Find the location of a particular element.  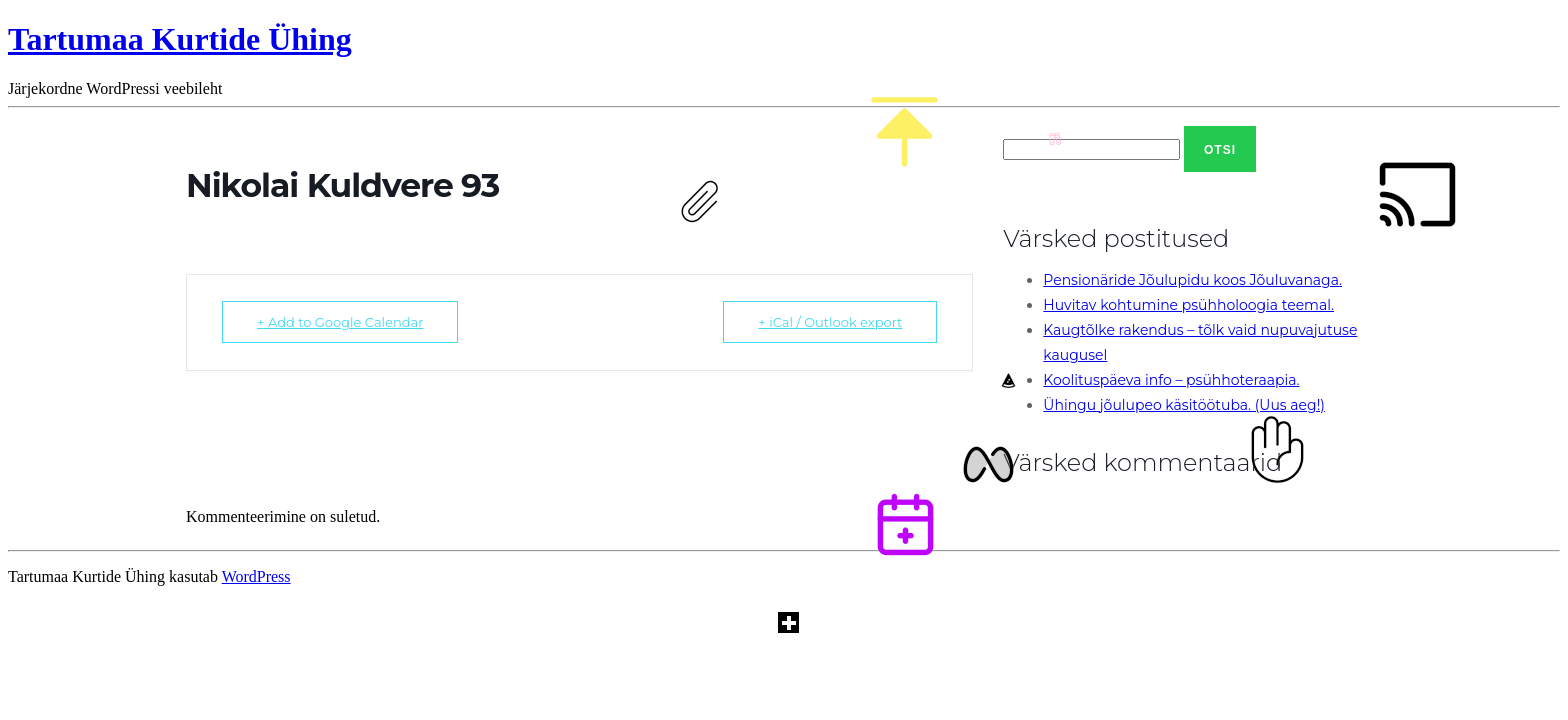

Meta company logo is located at coordinates (988, 464).